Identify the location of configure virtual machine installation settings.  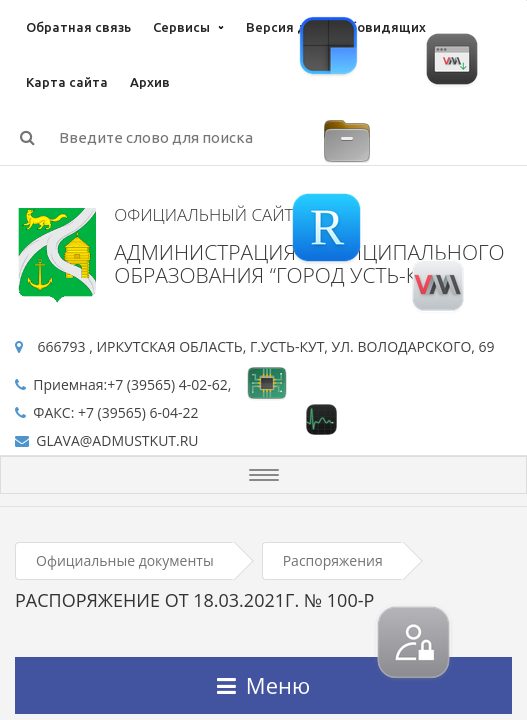
(452, 59).